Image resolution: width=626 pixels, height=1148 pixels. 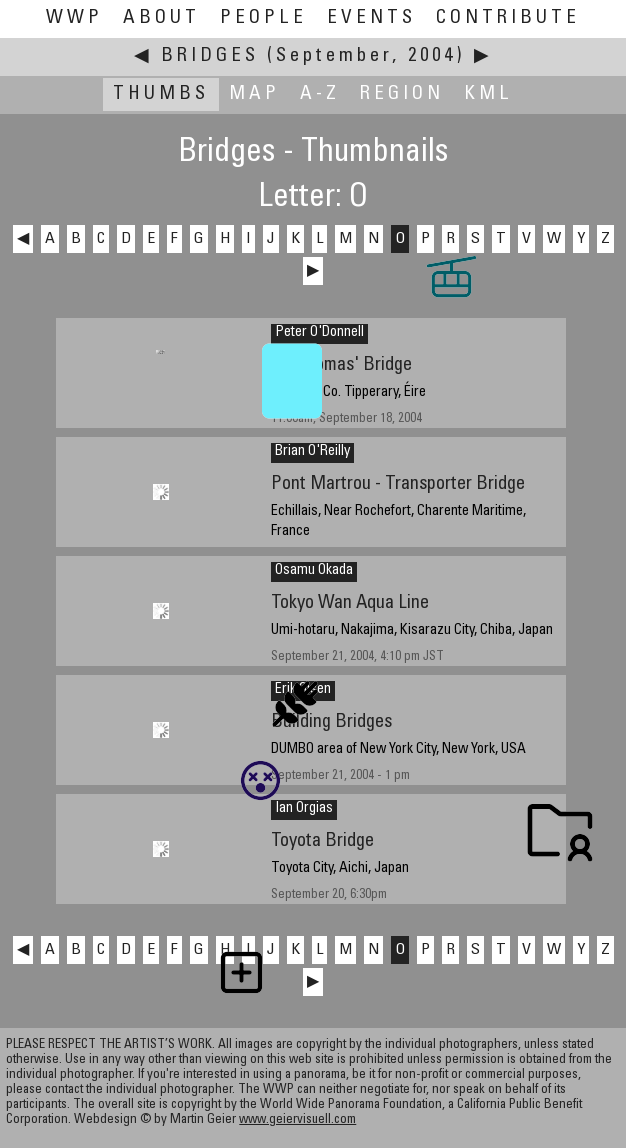 I want to click on access cable car or gondola transit information, so click(x=451, y=277).